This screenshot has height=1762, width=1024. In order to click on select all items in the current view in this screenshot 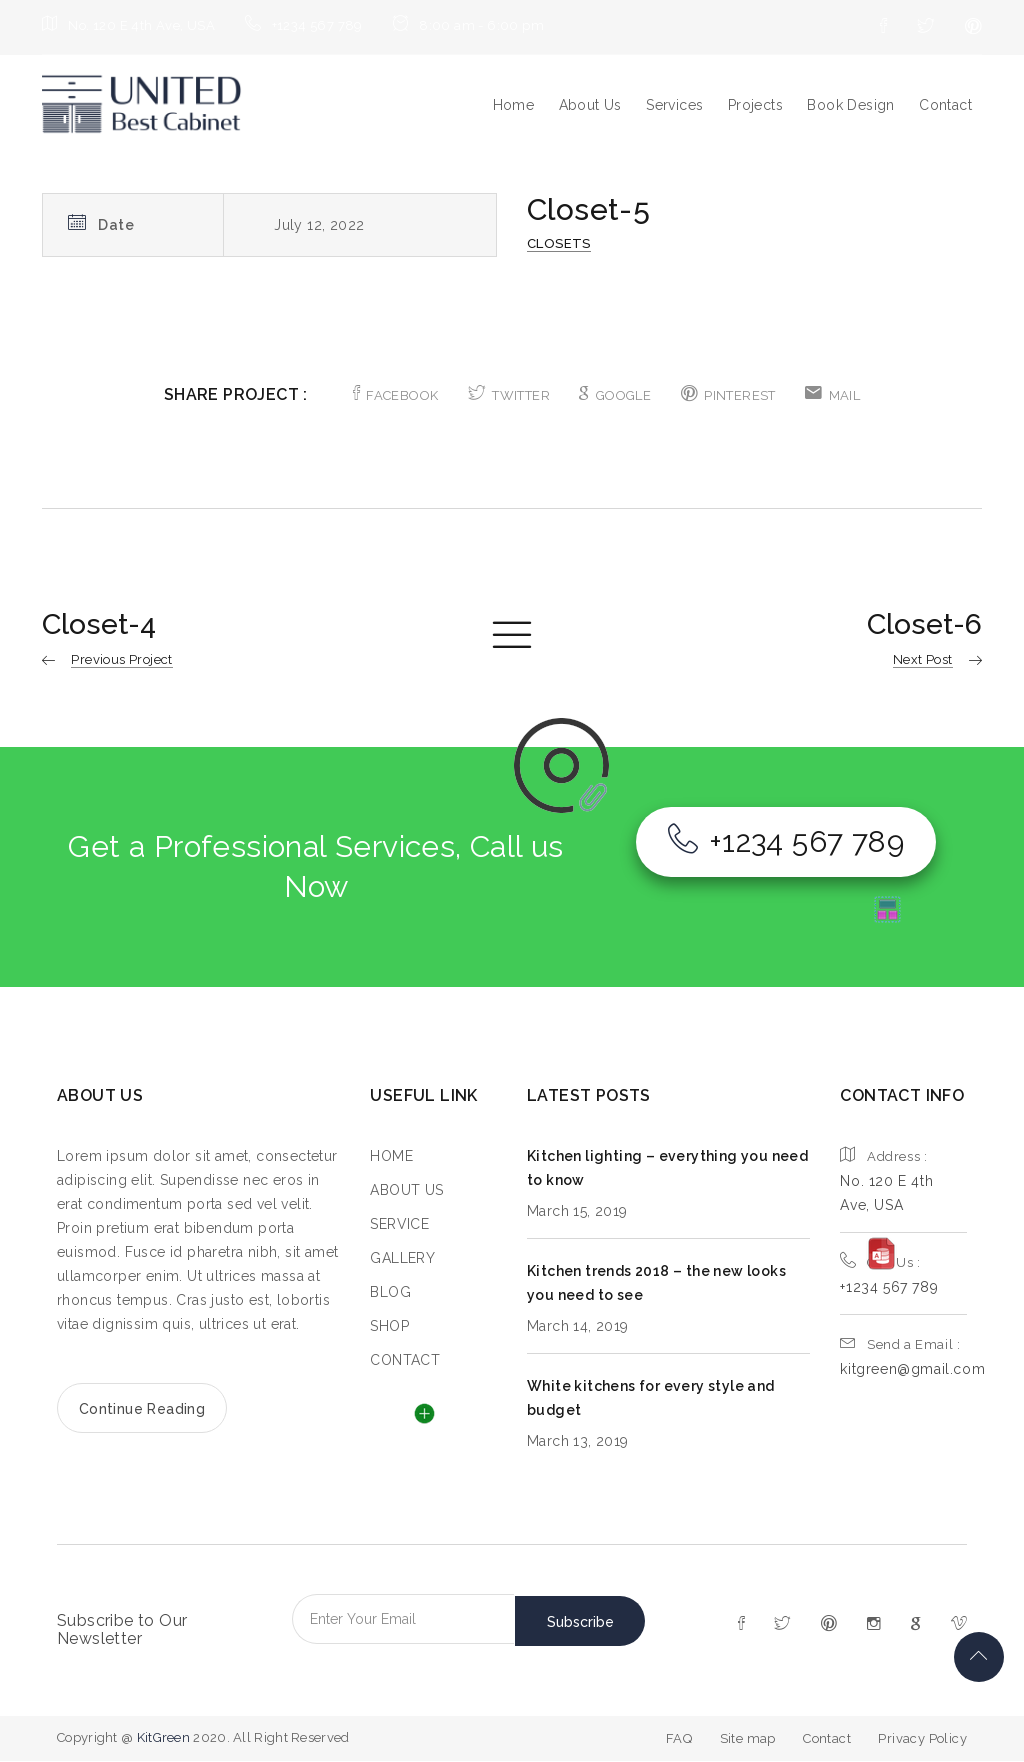, I will do `click(887, 909)`.